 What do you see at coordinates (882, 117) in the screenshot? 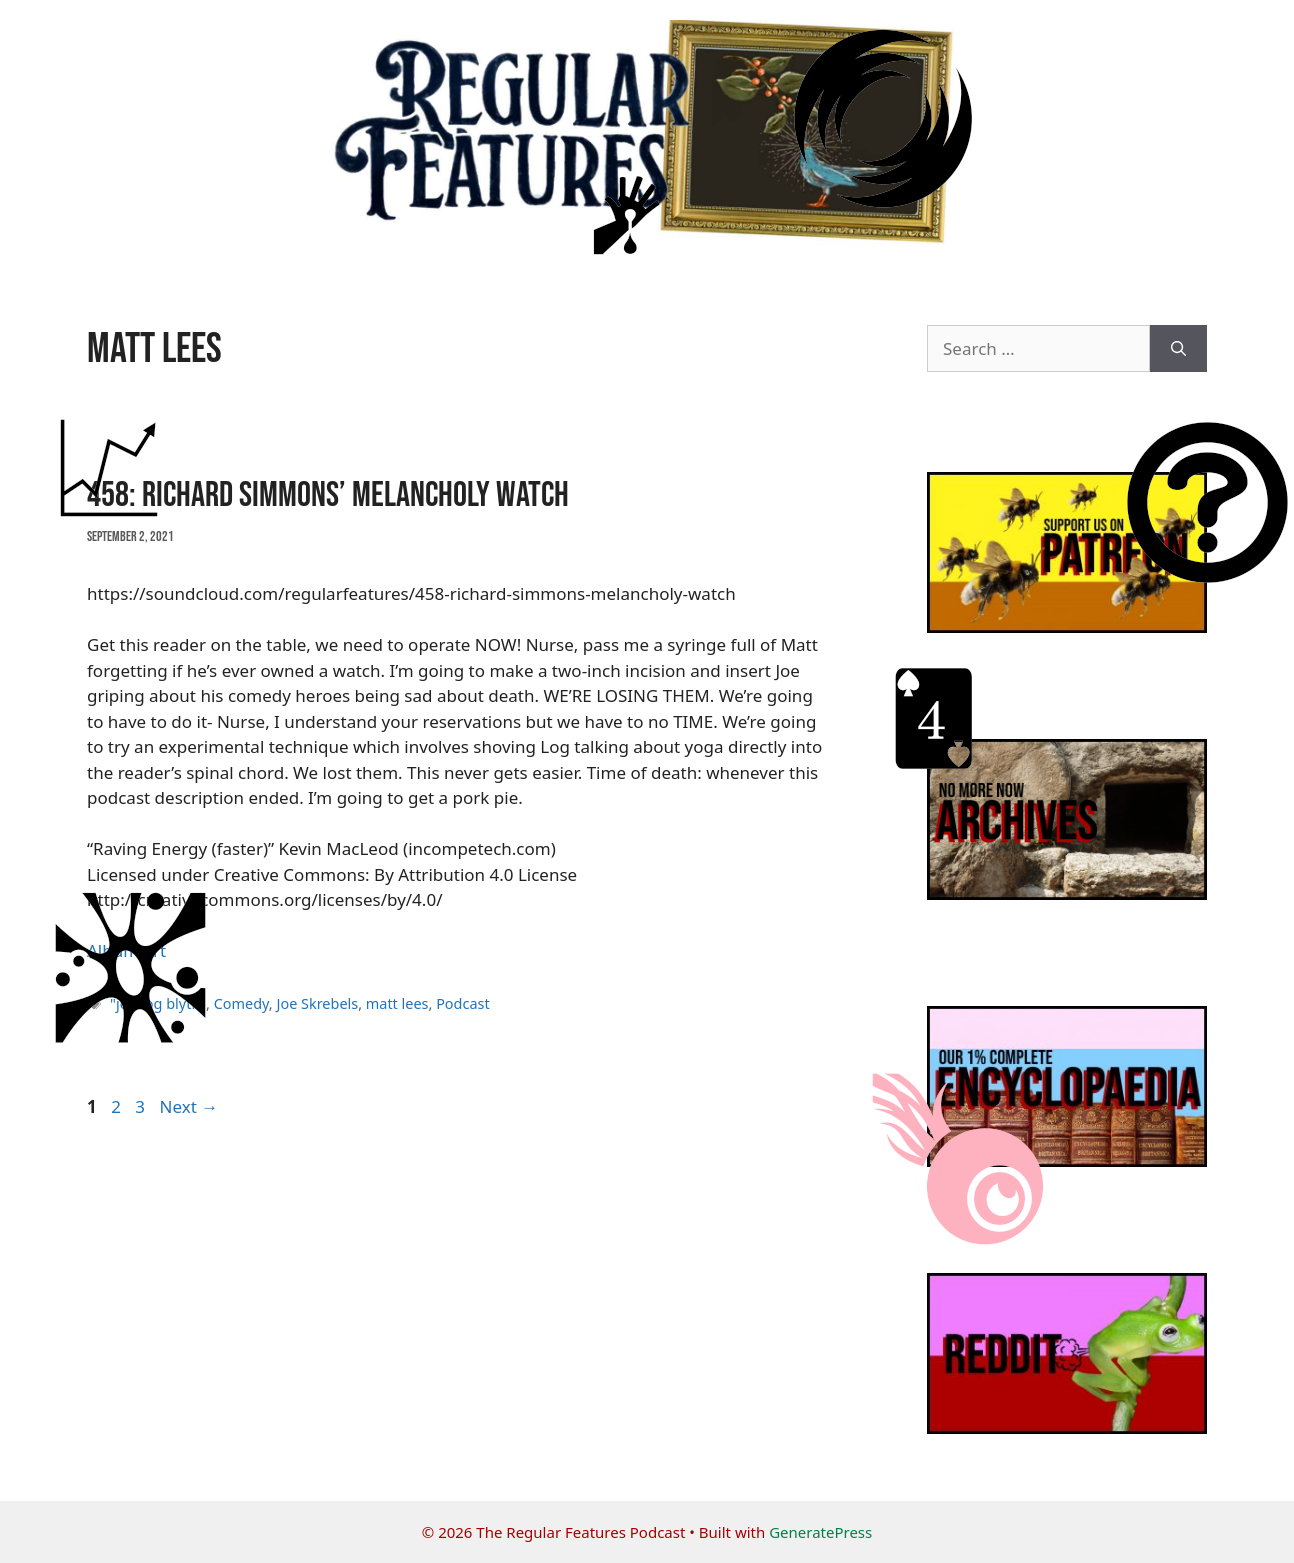
I see `indicates sound or audio resonance effect` at bounding box center [882, 117].